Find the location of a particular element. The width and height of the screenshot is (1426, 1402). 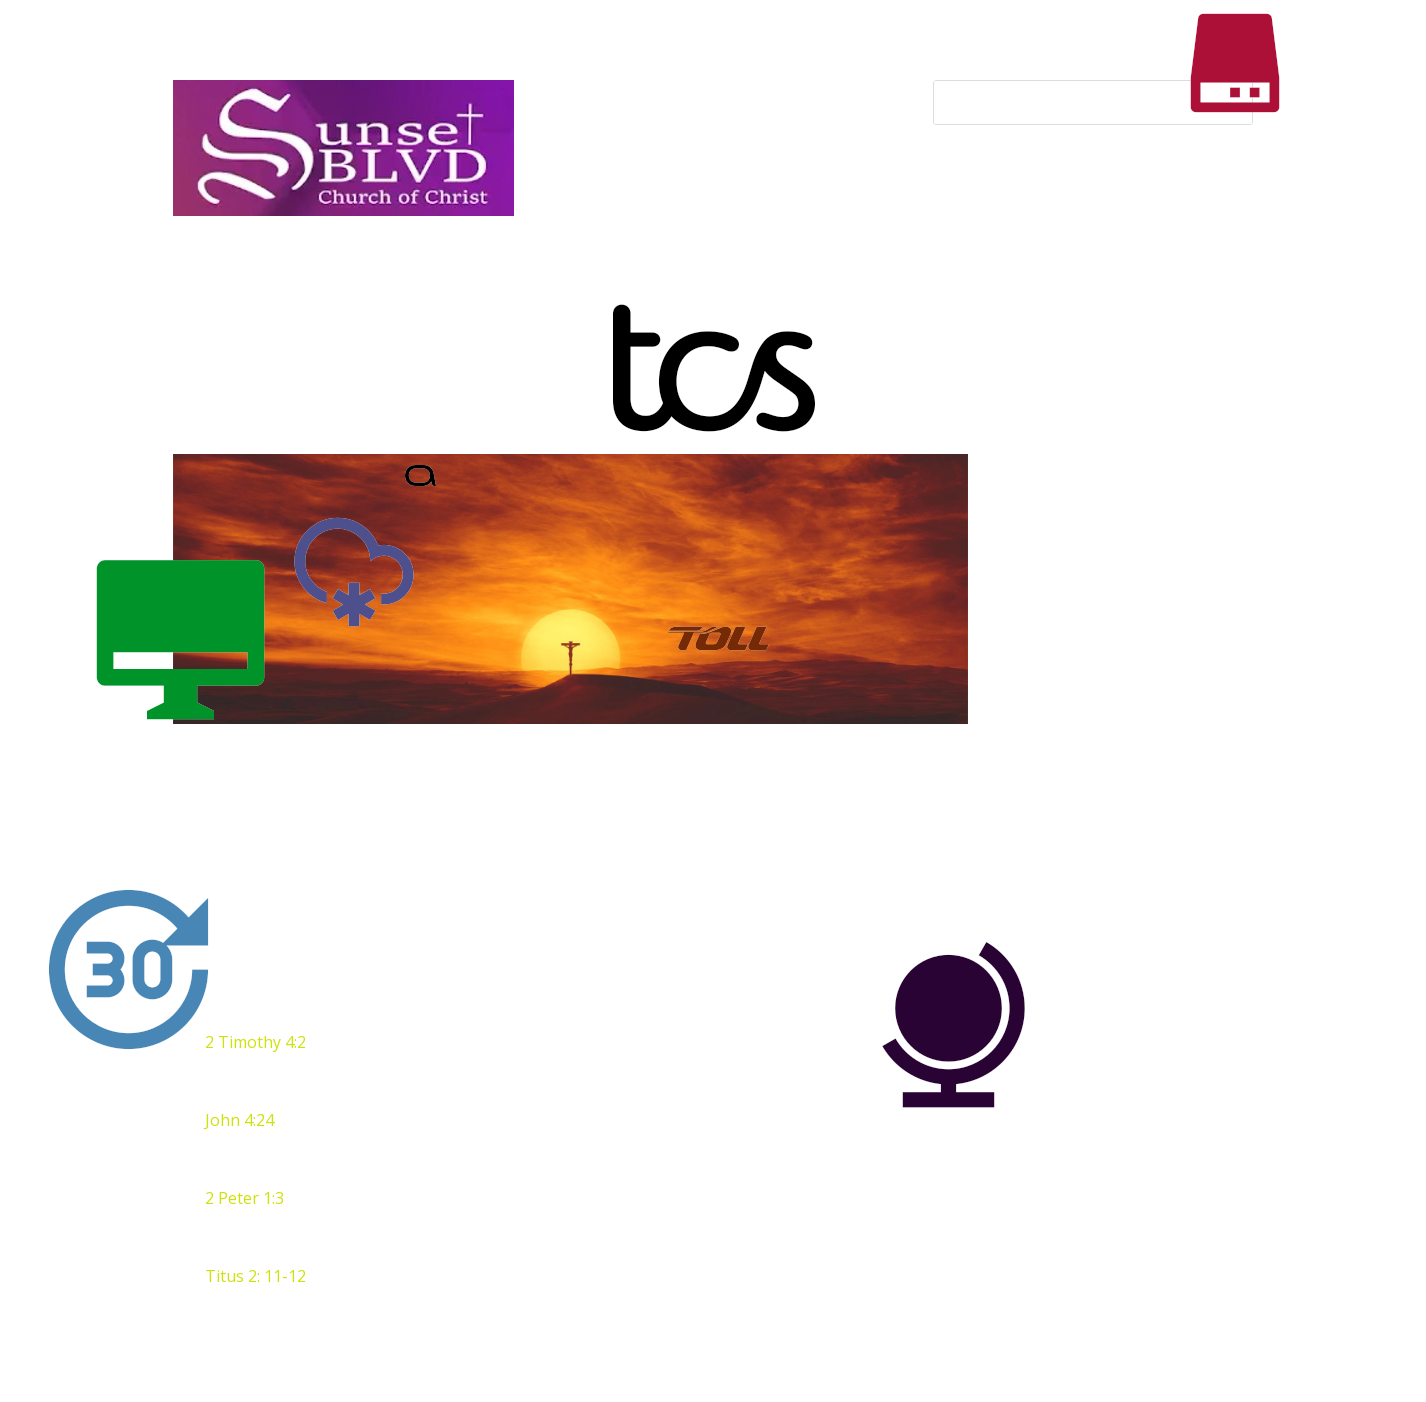

toll group logistics company logo is located at coordinates (718, 638).